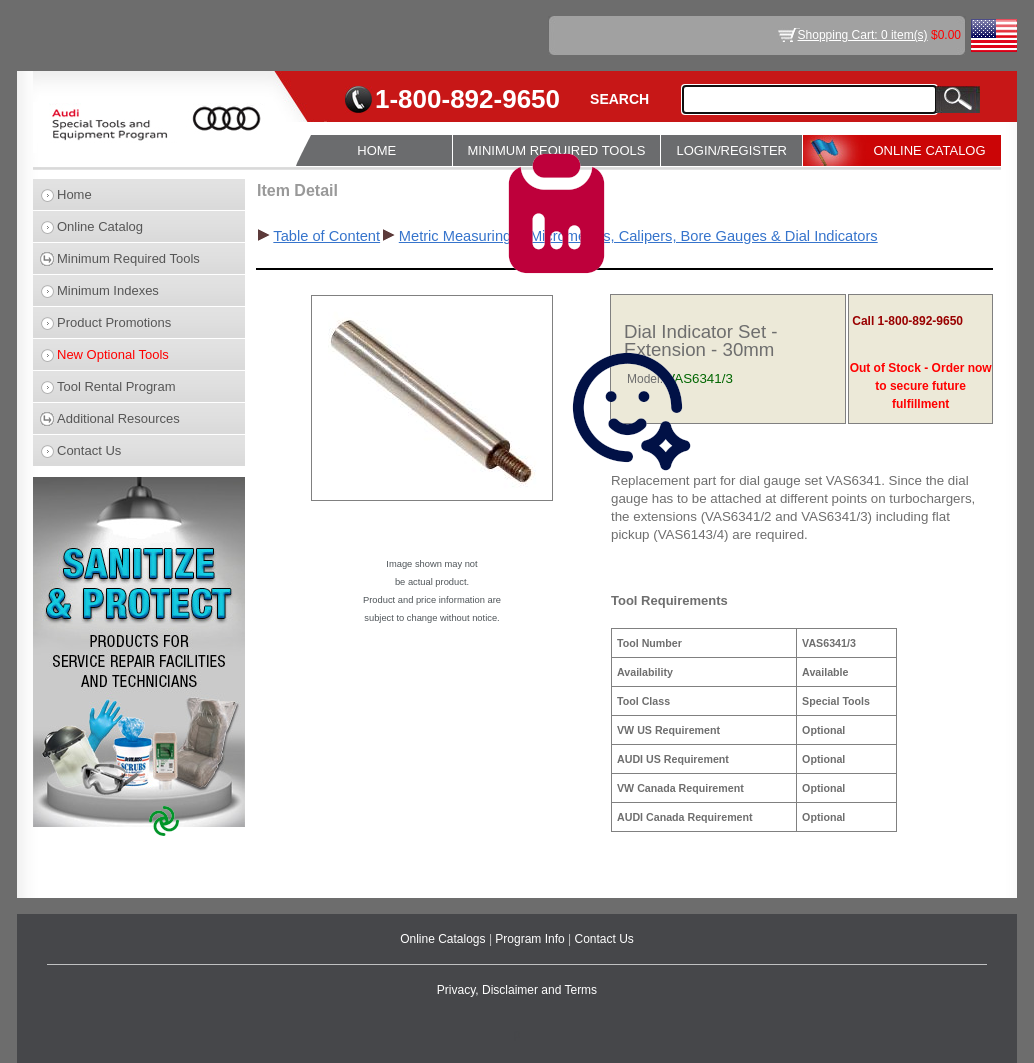 The width and height of the screenshot is (1034, 1063). Describe the element at coordinates (164, 821) in the screenshot. I see `loading or processing content` at that location.